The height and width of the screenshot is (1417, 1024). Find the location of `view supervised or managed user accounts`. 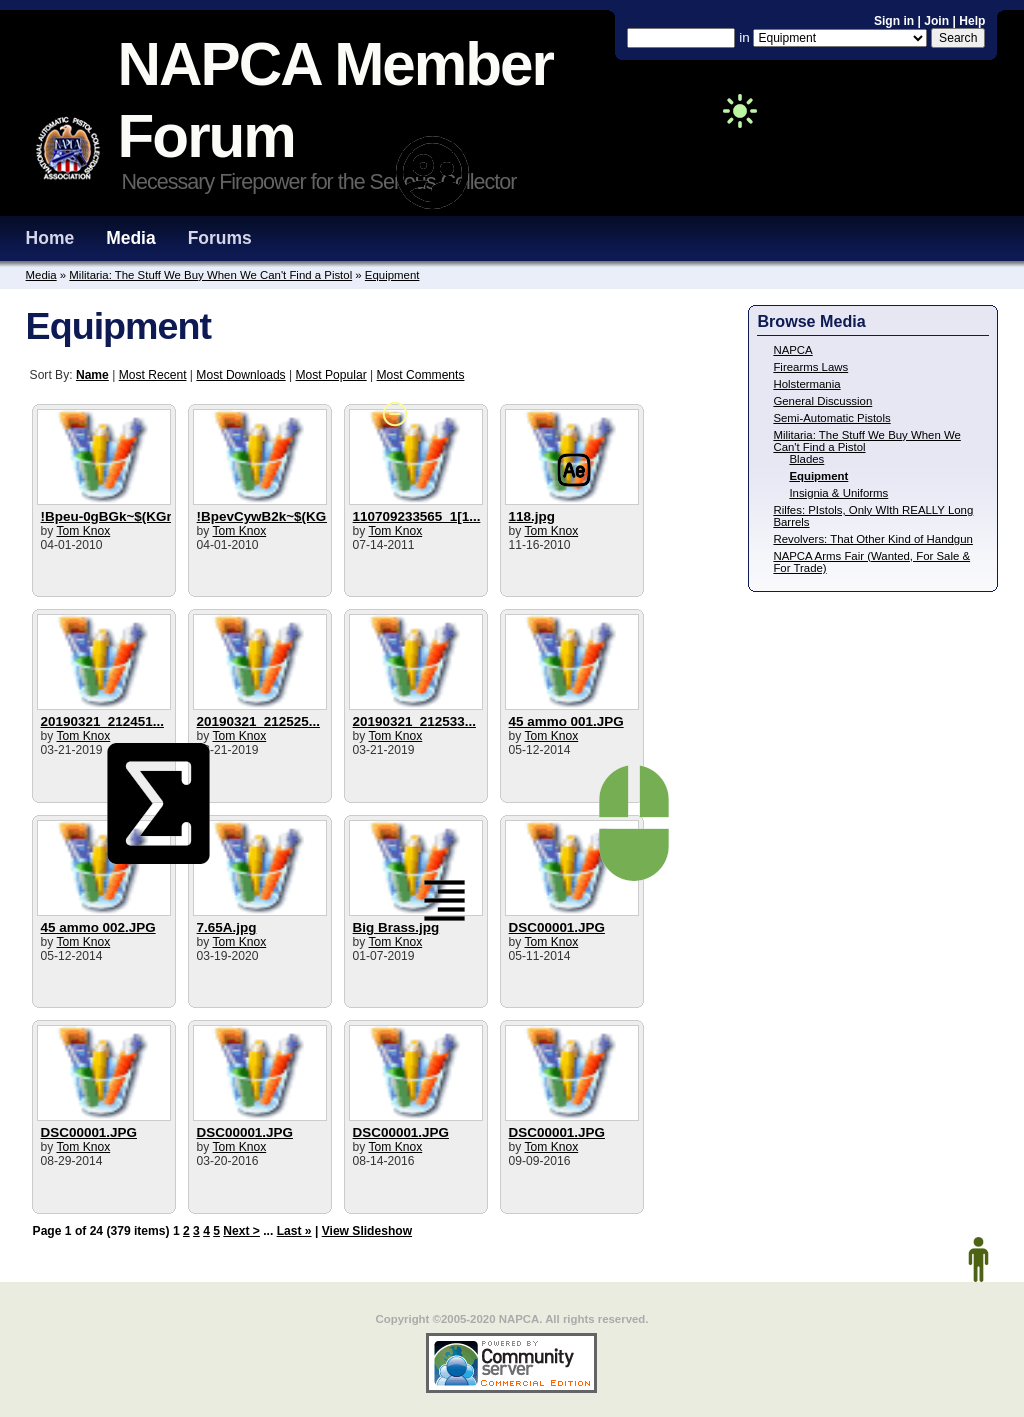

view supervised or managed user accounts is located at coordinates (432, 172).